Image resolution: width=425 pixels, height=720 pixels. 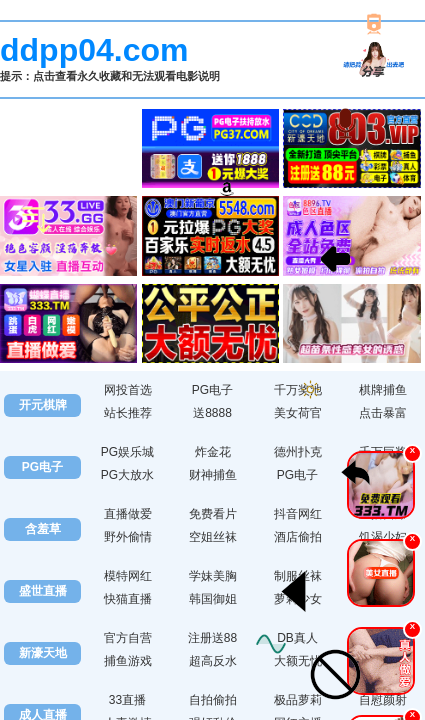 What do you see at coordinates (355, 472) in the screenshot?
I see `undo the last action` at bounding box center [355, 472].